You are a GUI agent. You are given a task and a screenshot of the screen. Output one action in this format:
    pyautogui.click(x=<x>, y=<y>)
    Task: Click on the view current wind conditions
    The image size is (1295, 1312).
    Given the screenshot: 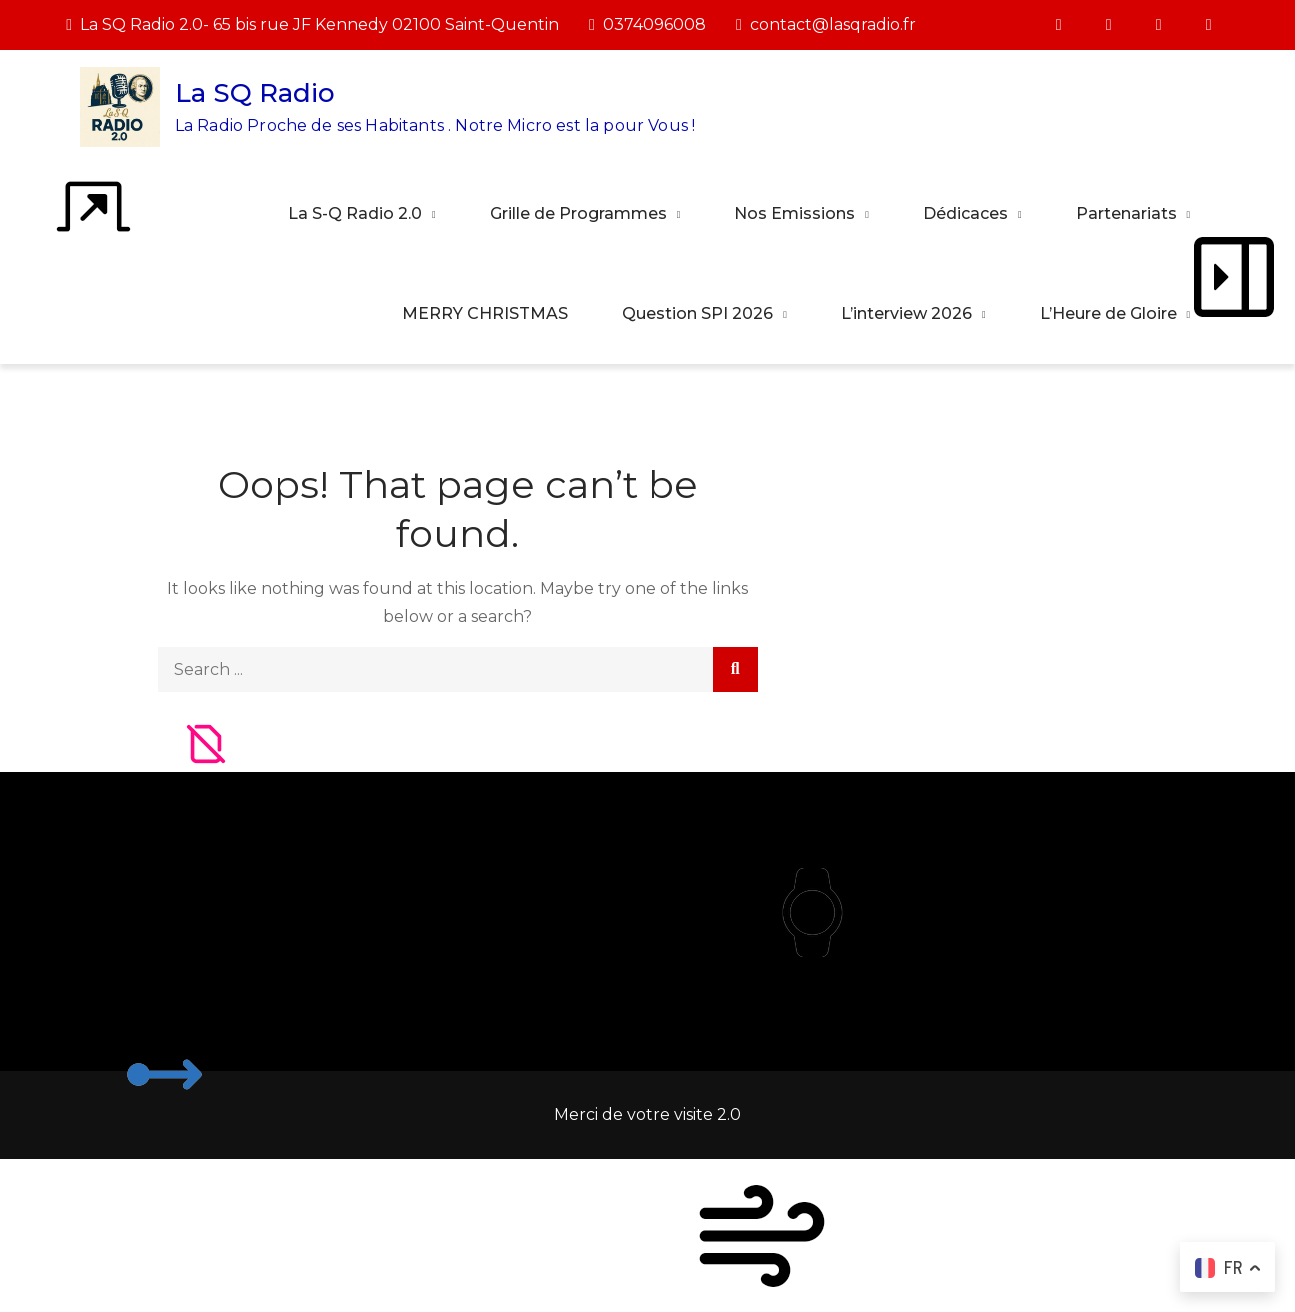 What is the action you would take?
    pyautogui.click(x=762, y=1236)
    